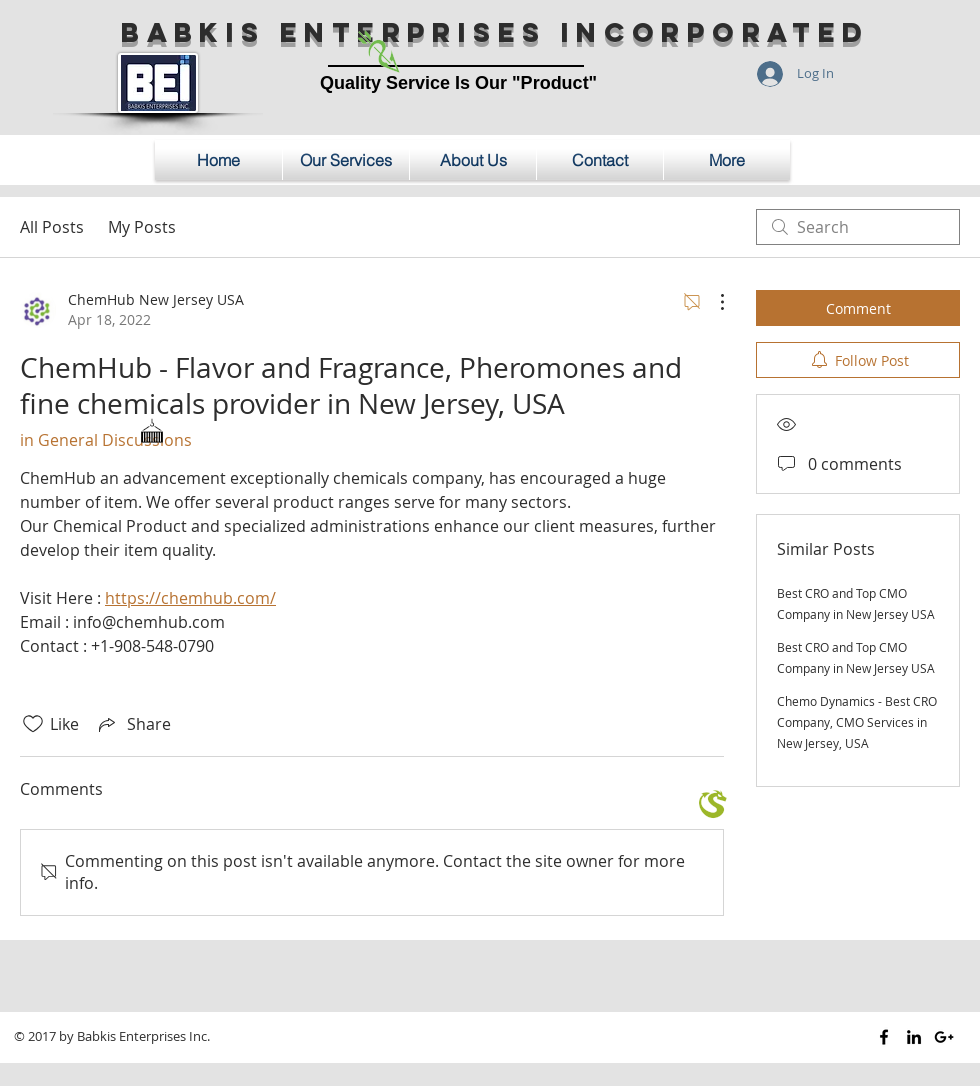 Image resolution: width=980 pixels, height=1086 pixels. I want to click on indicates a spiral or curved shot trajectory, so click(378, 51).